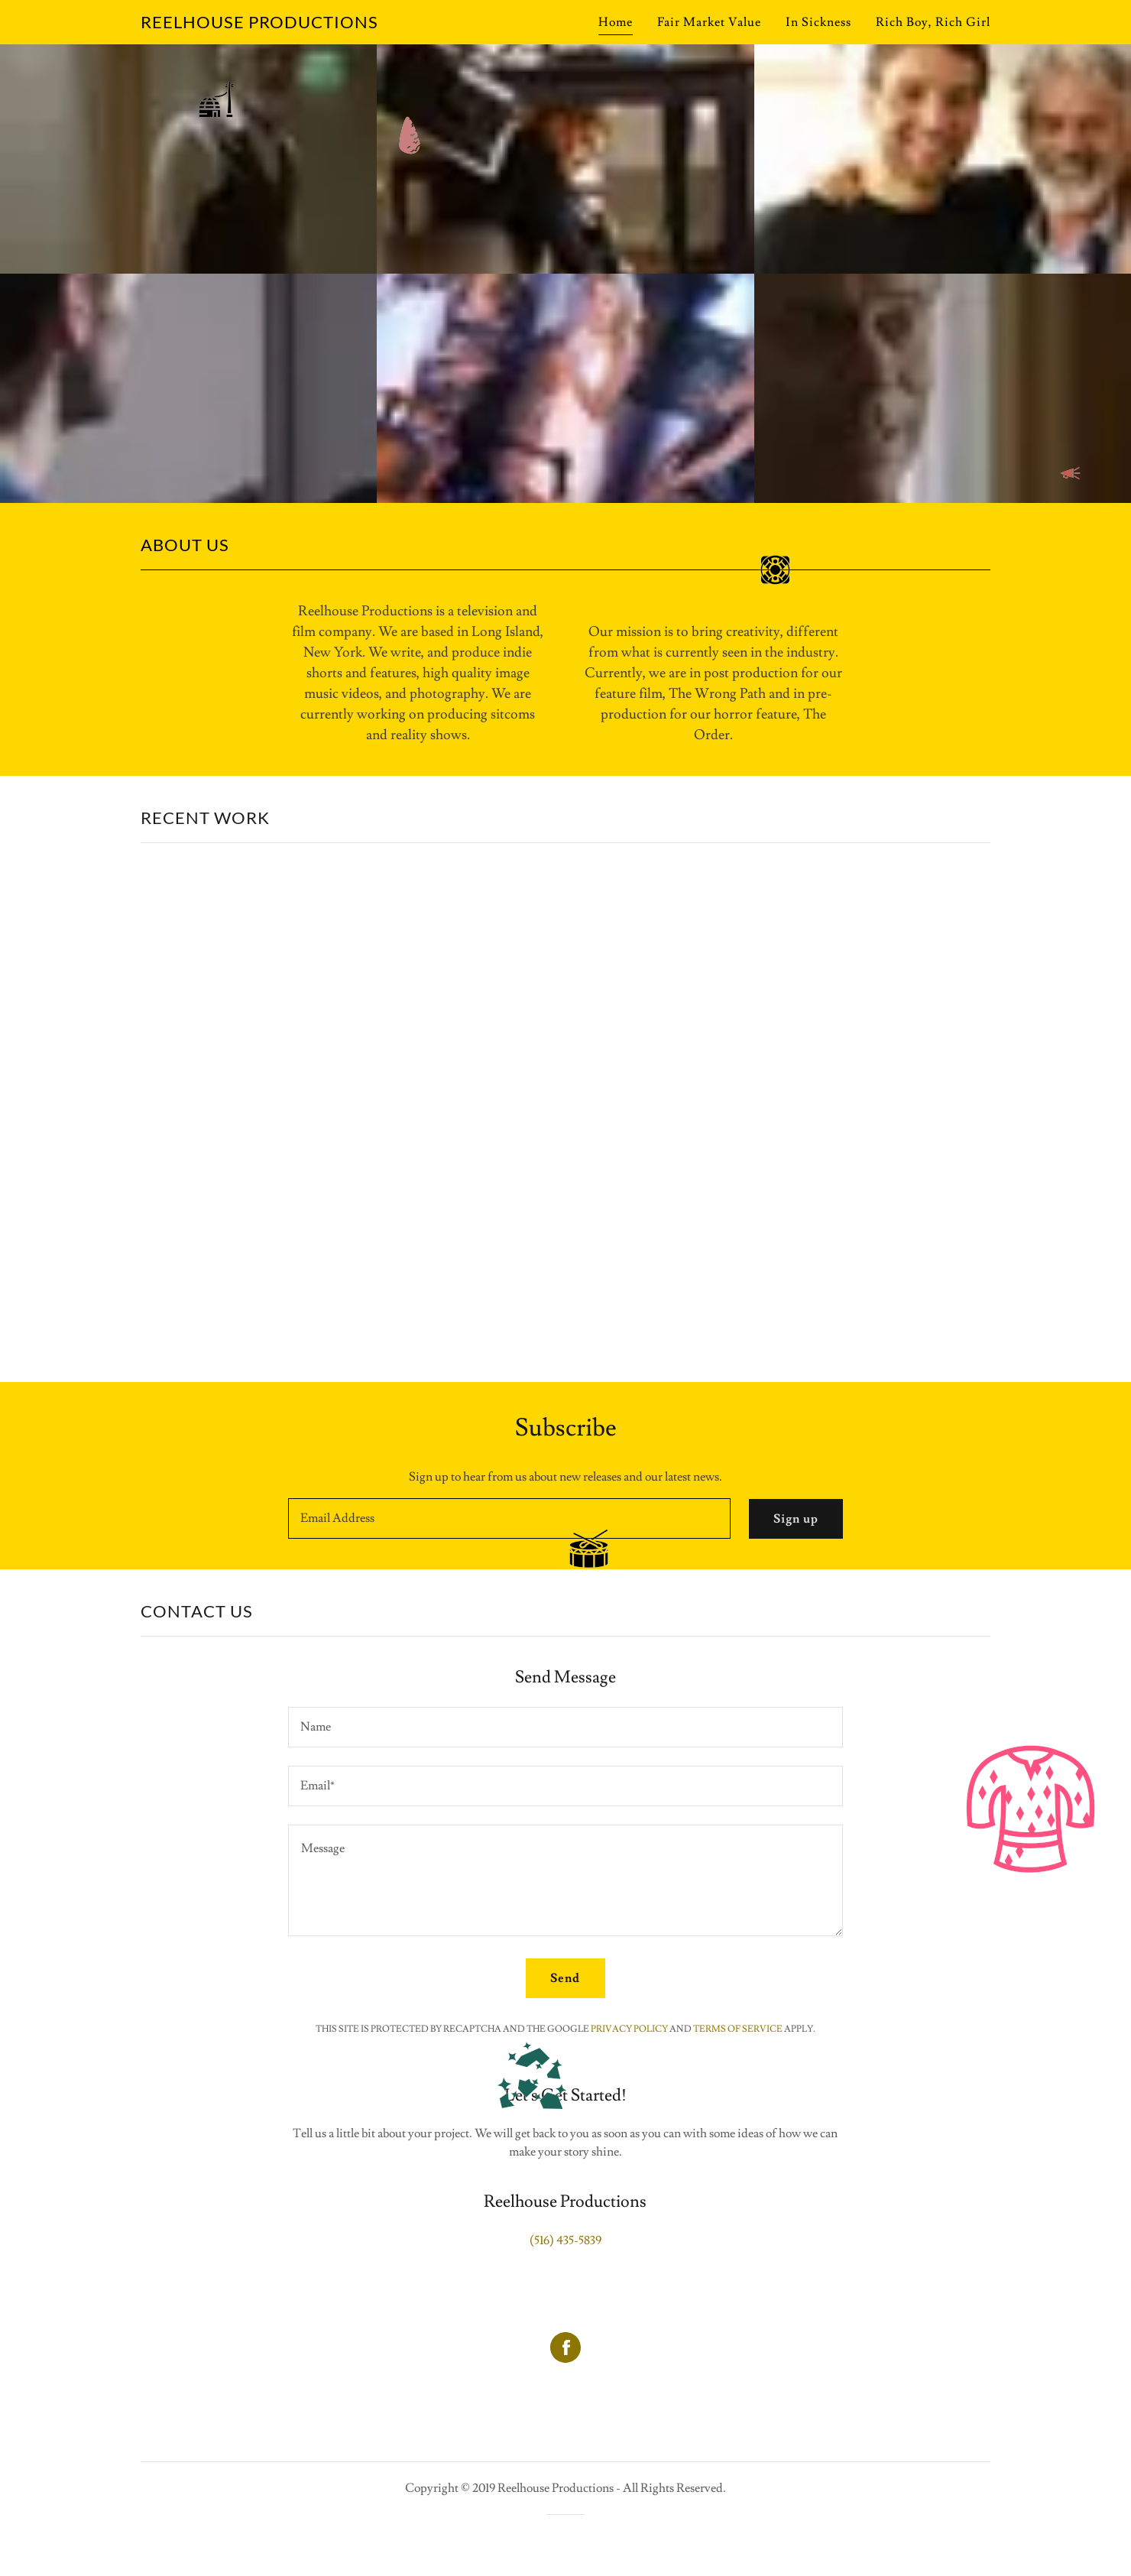 This screenshot has height=2576, width=1131. What do you see at coordinates (217, 99) in the screenshot?
I see `build or place a base structure` at bounding box center [217, 99].